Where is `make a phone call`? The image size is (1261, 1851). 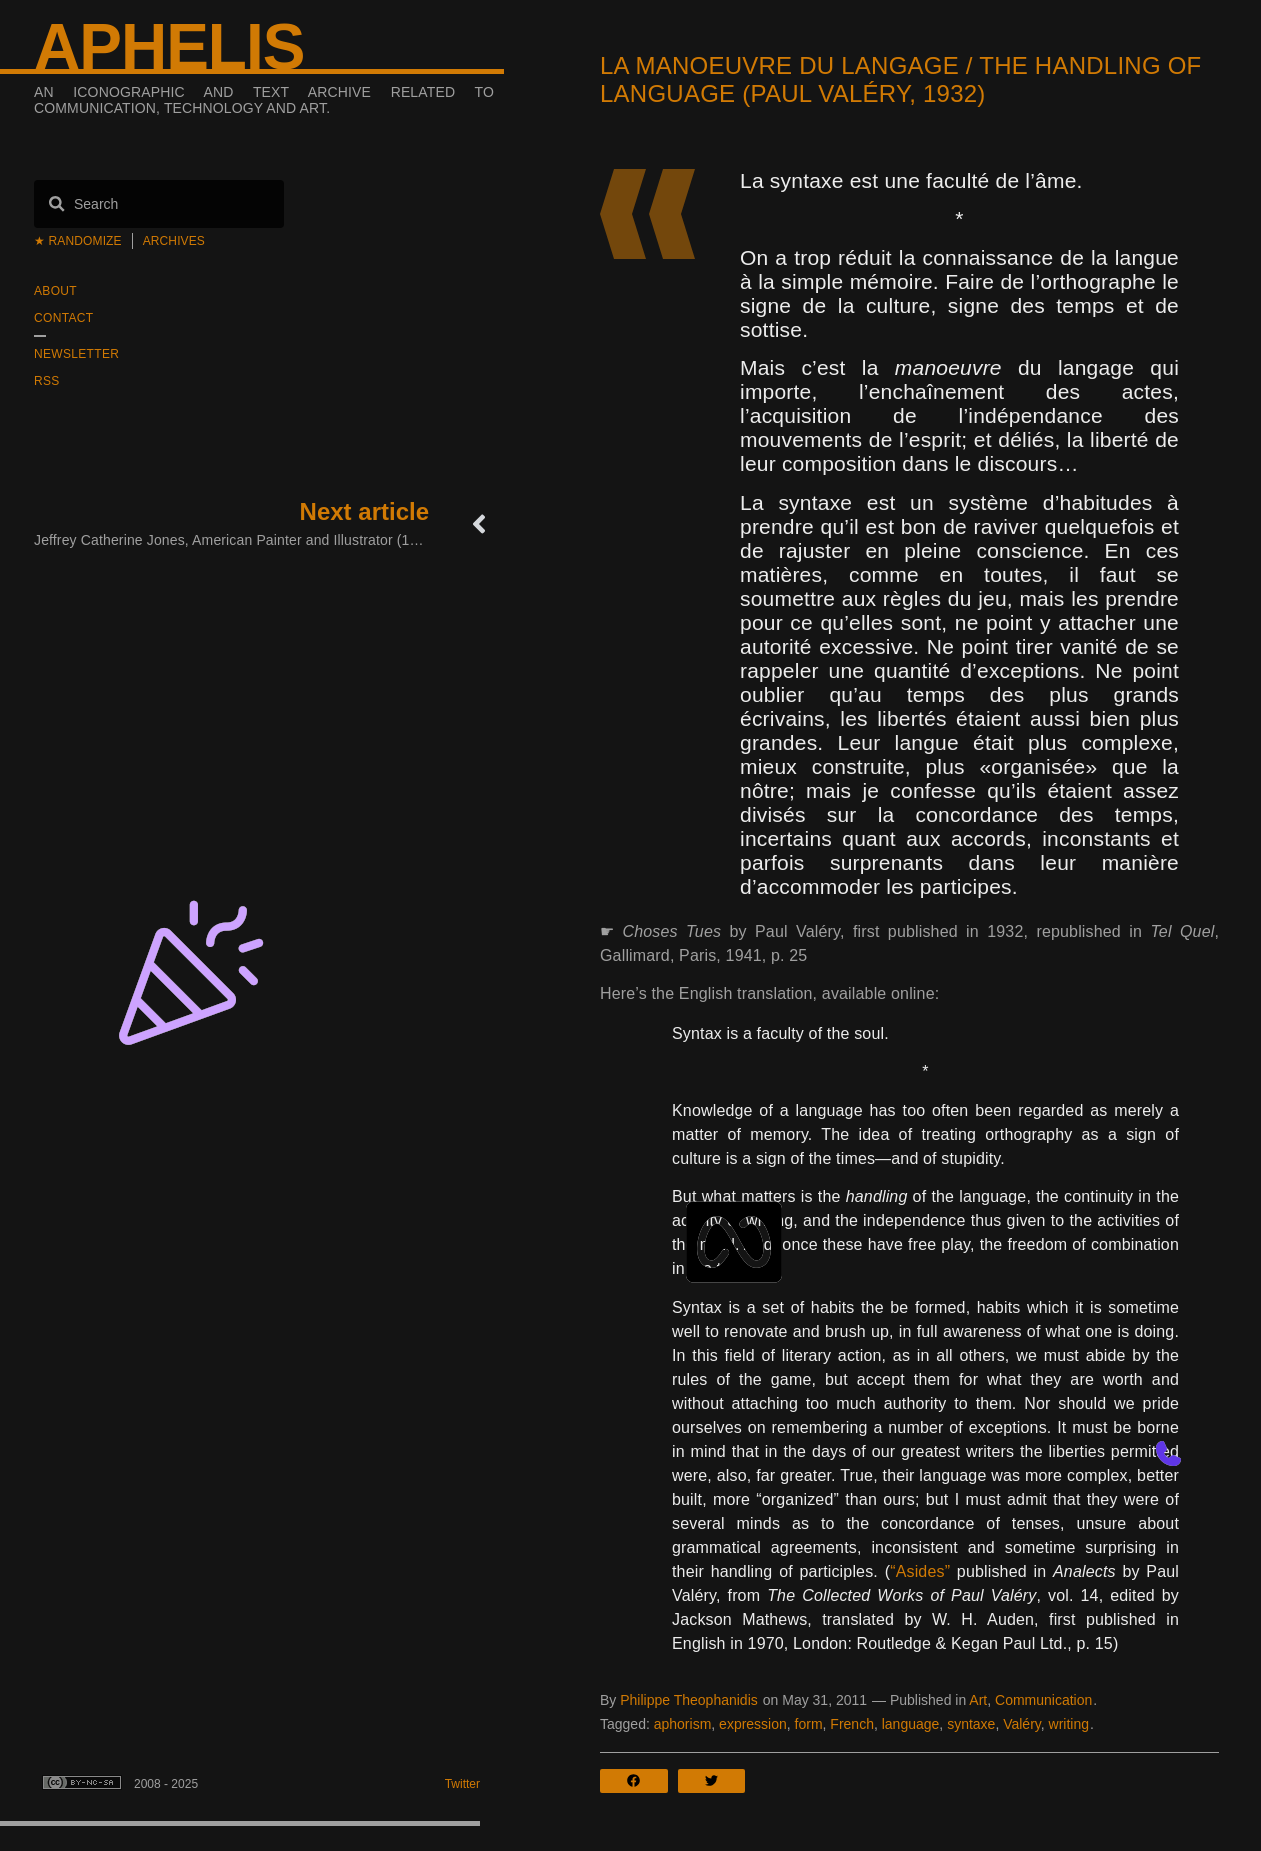
make a phone call is located at coordinates (1168, 1454).